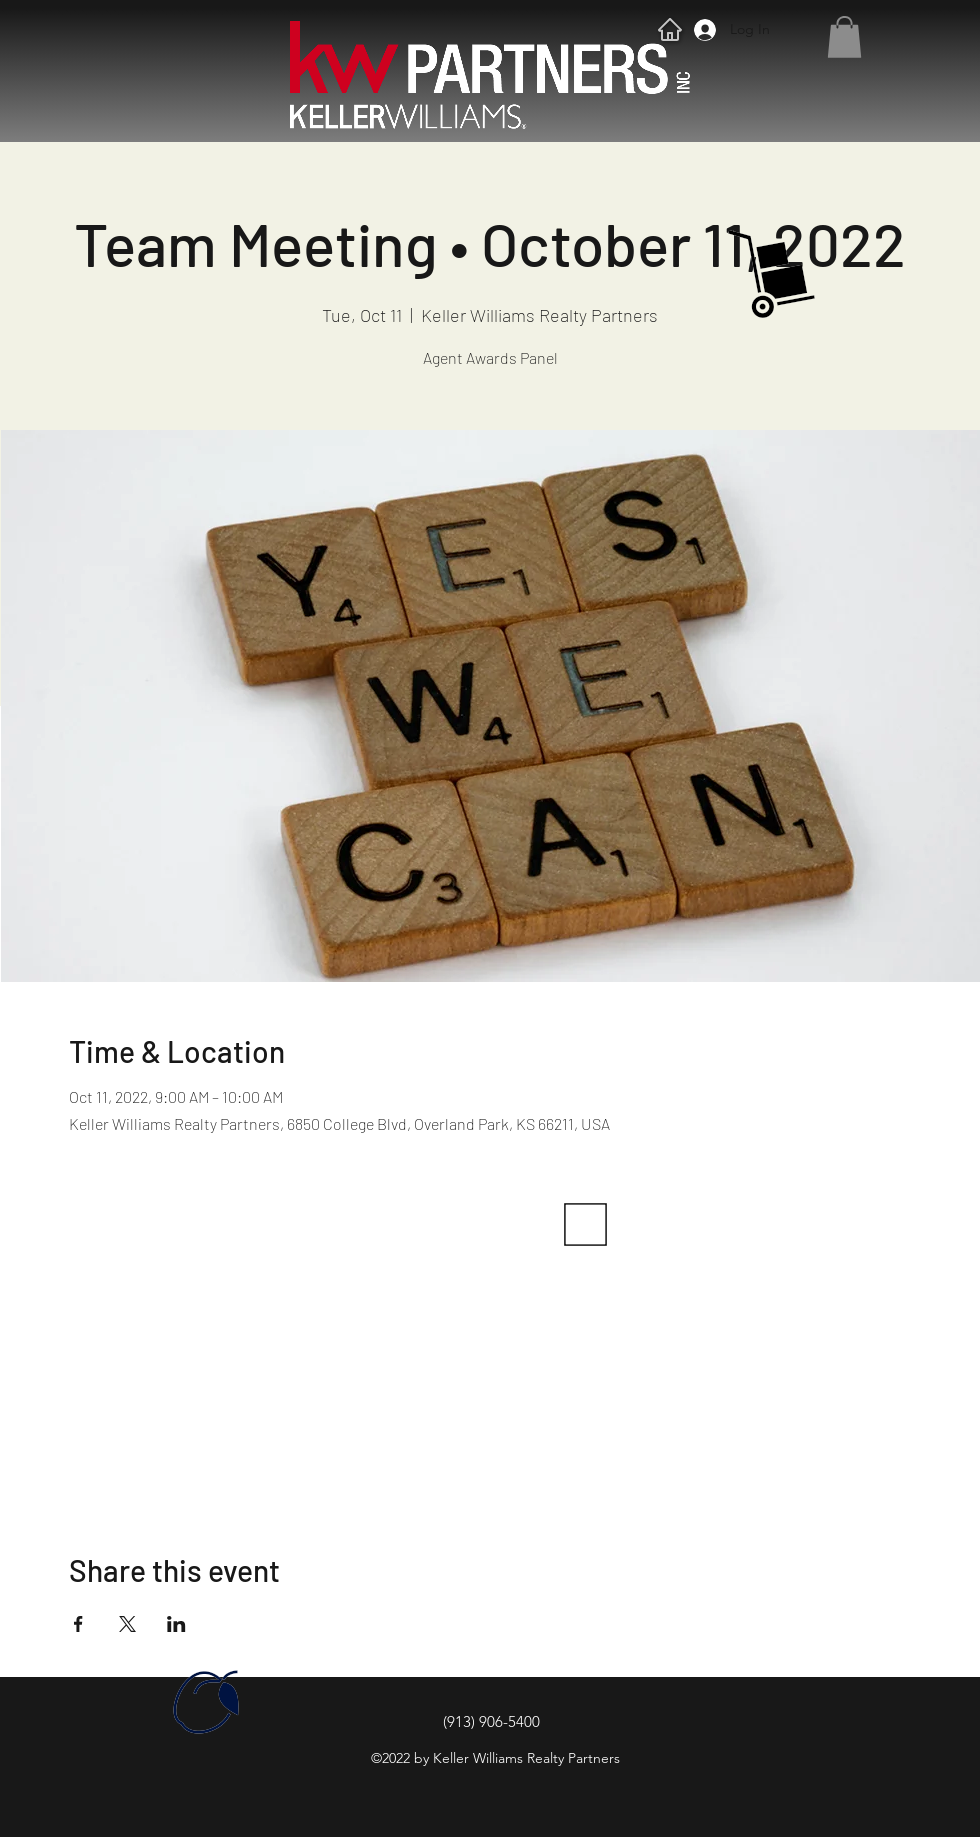 The height and width of the screenshot is (1837, 980). Describe the element at coordinates (585, 1224) in the screenshot. I see `stop media playback` at that location.